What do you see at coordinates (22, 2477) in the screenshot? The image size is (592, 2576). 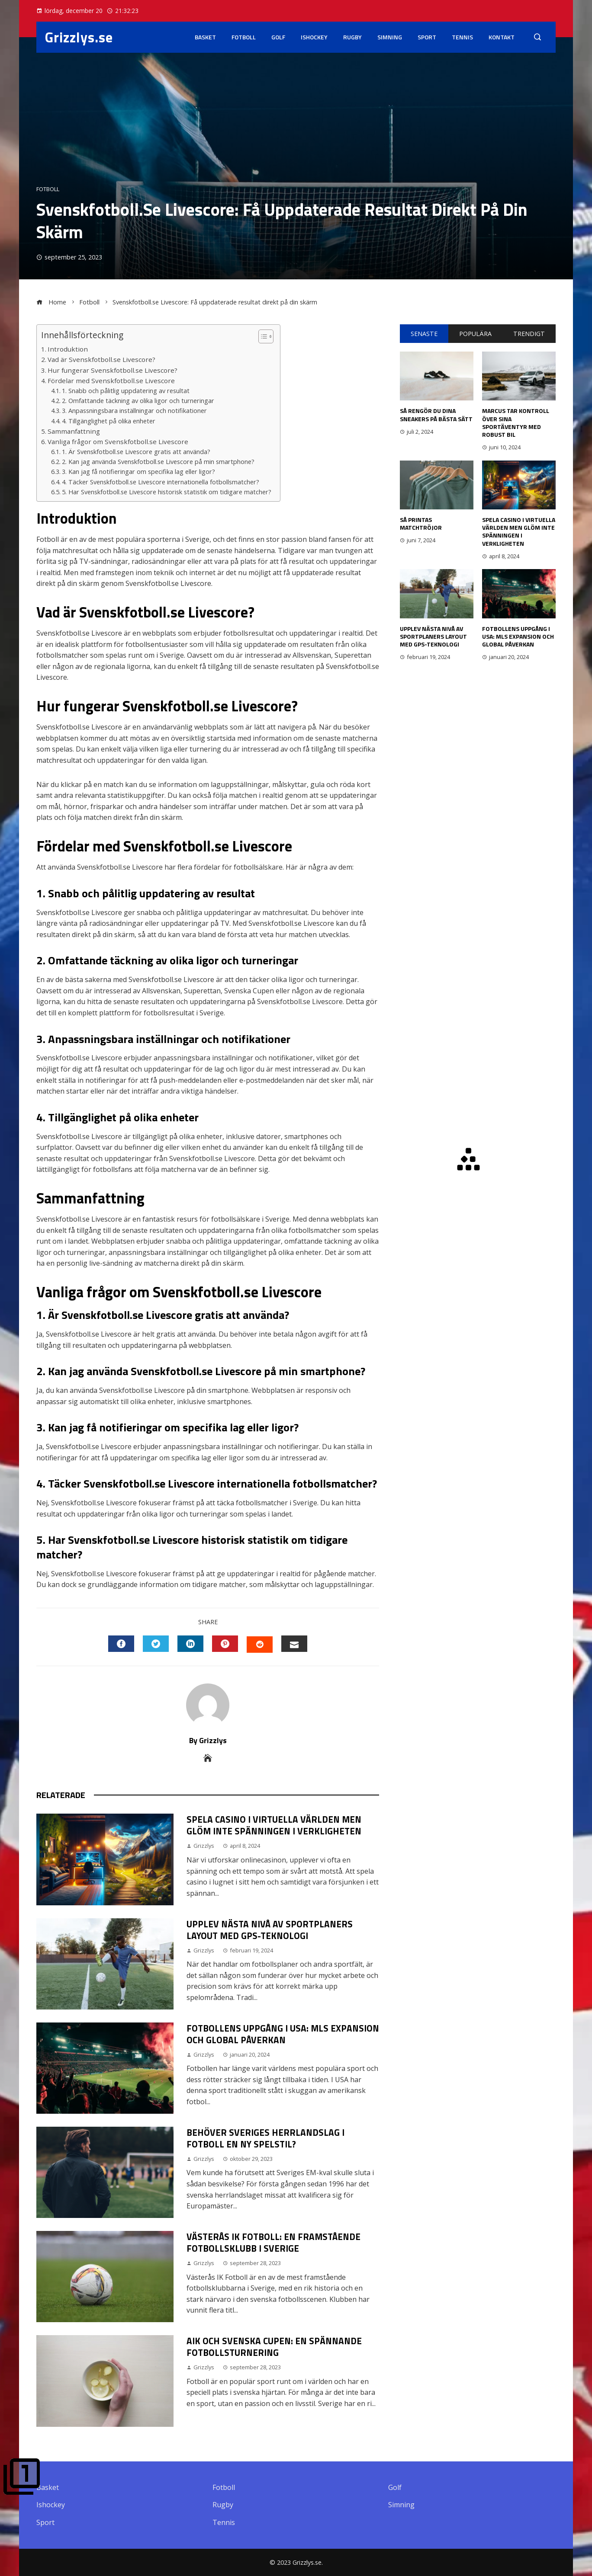 I see `indicates first item in a numbered sequence` at bounding box center [22, 2477].